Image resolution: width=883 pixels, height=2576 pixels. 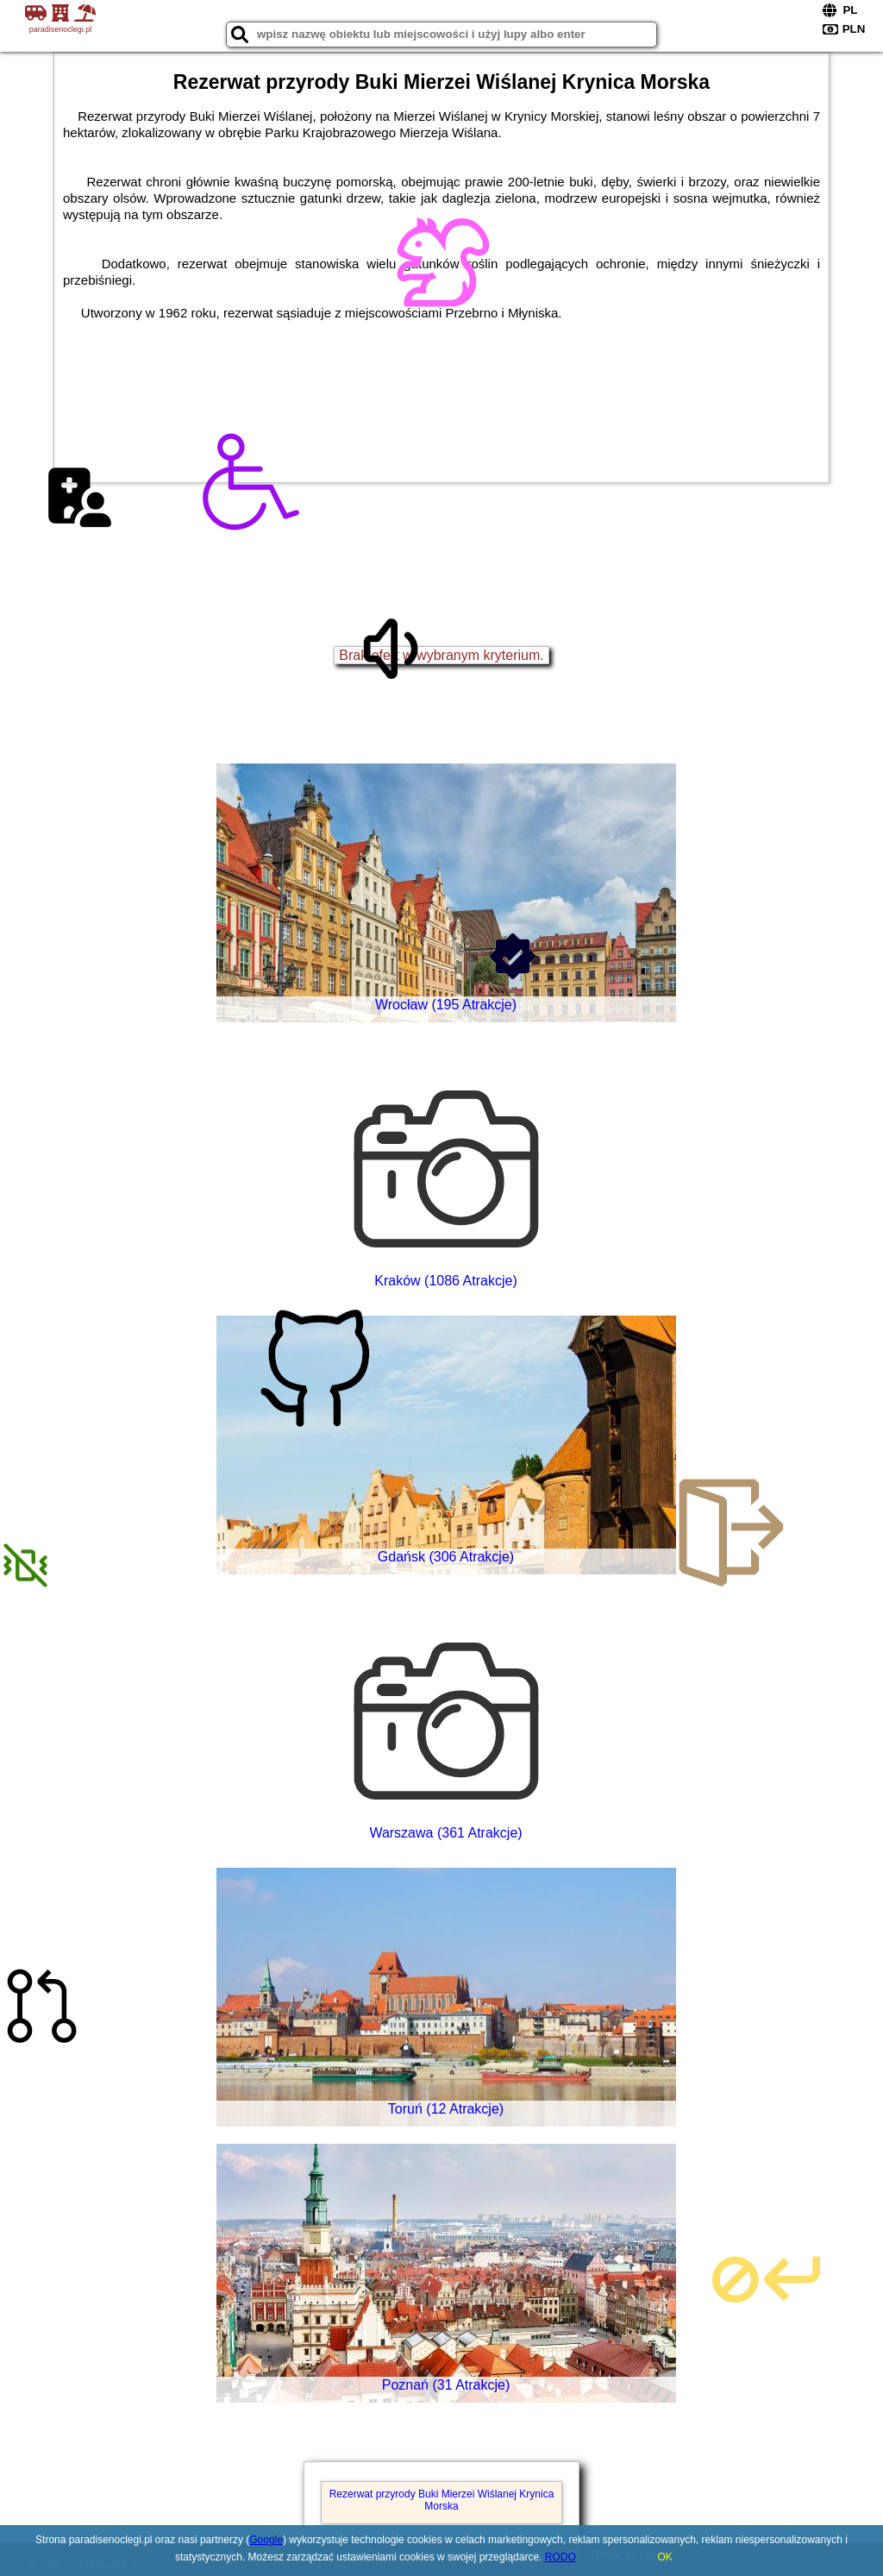 I want to click on disable vibration mode, so click(x=25, y=1565).